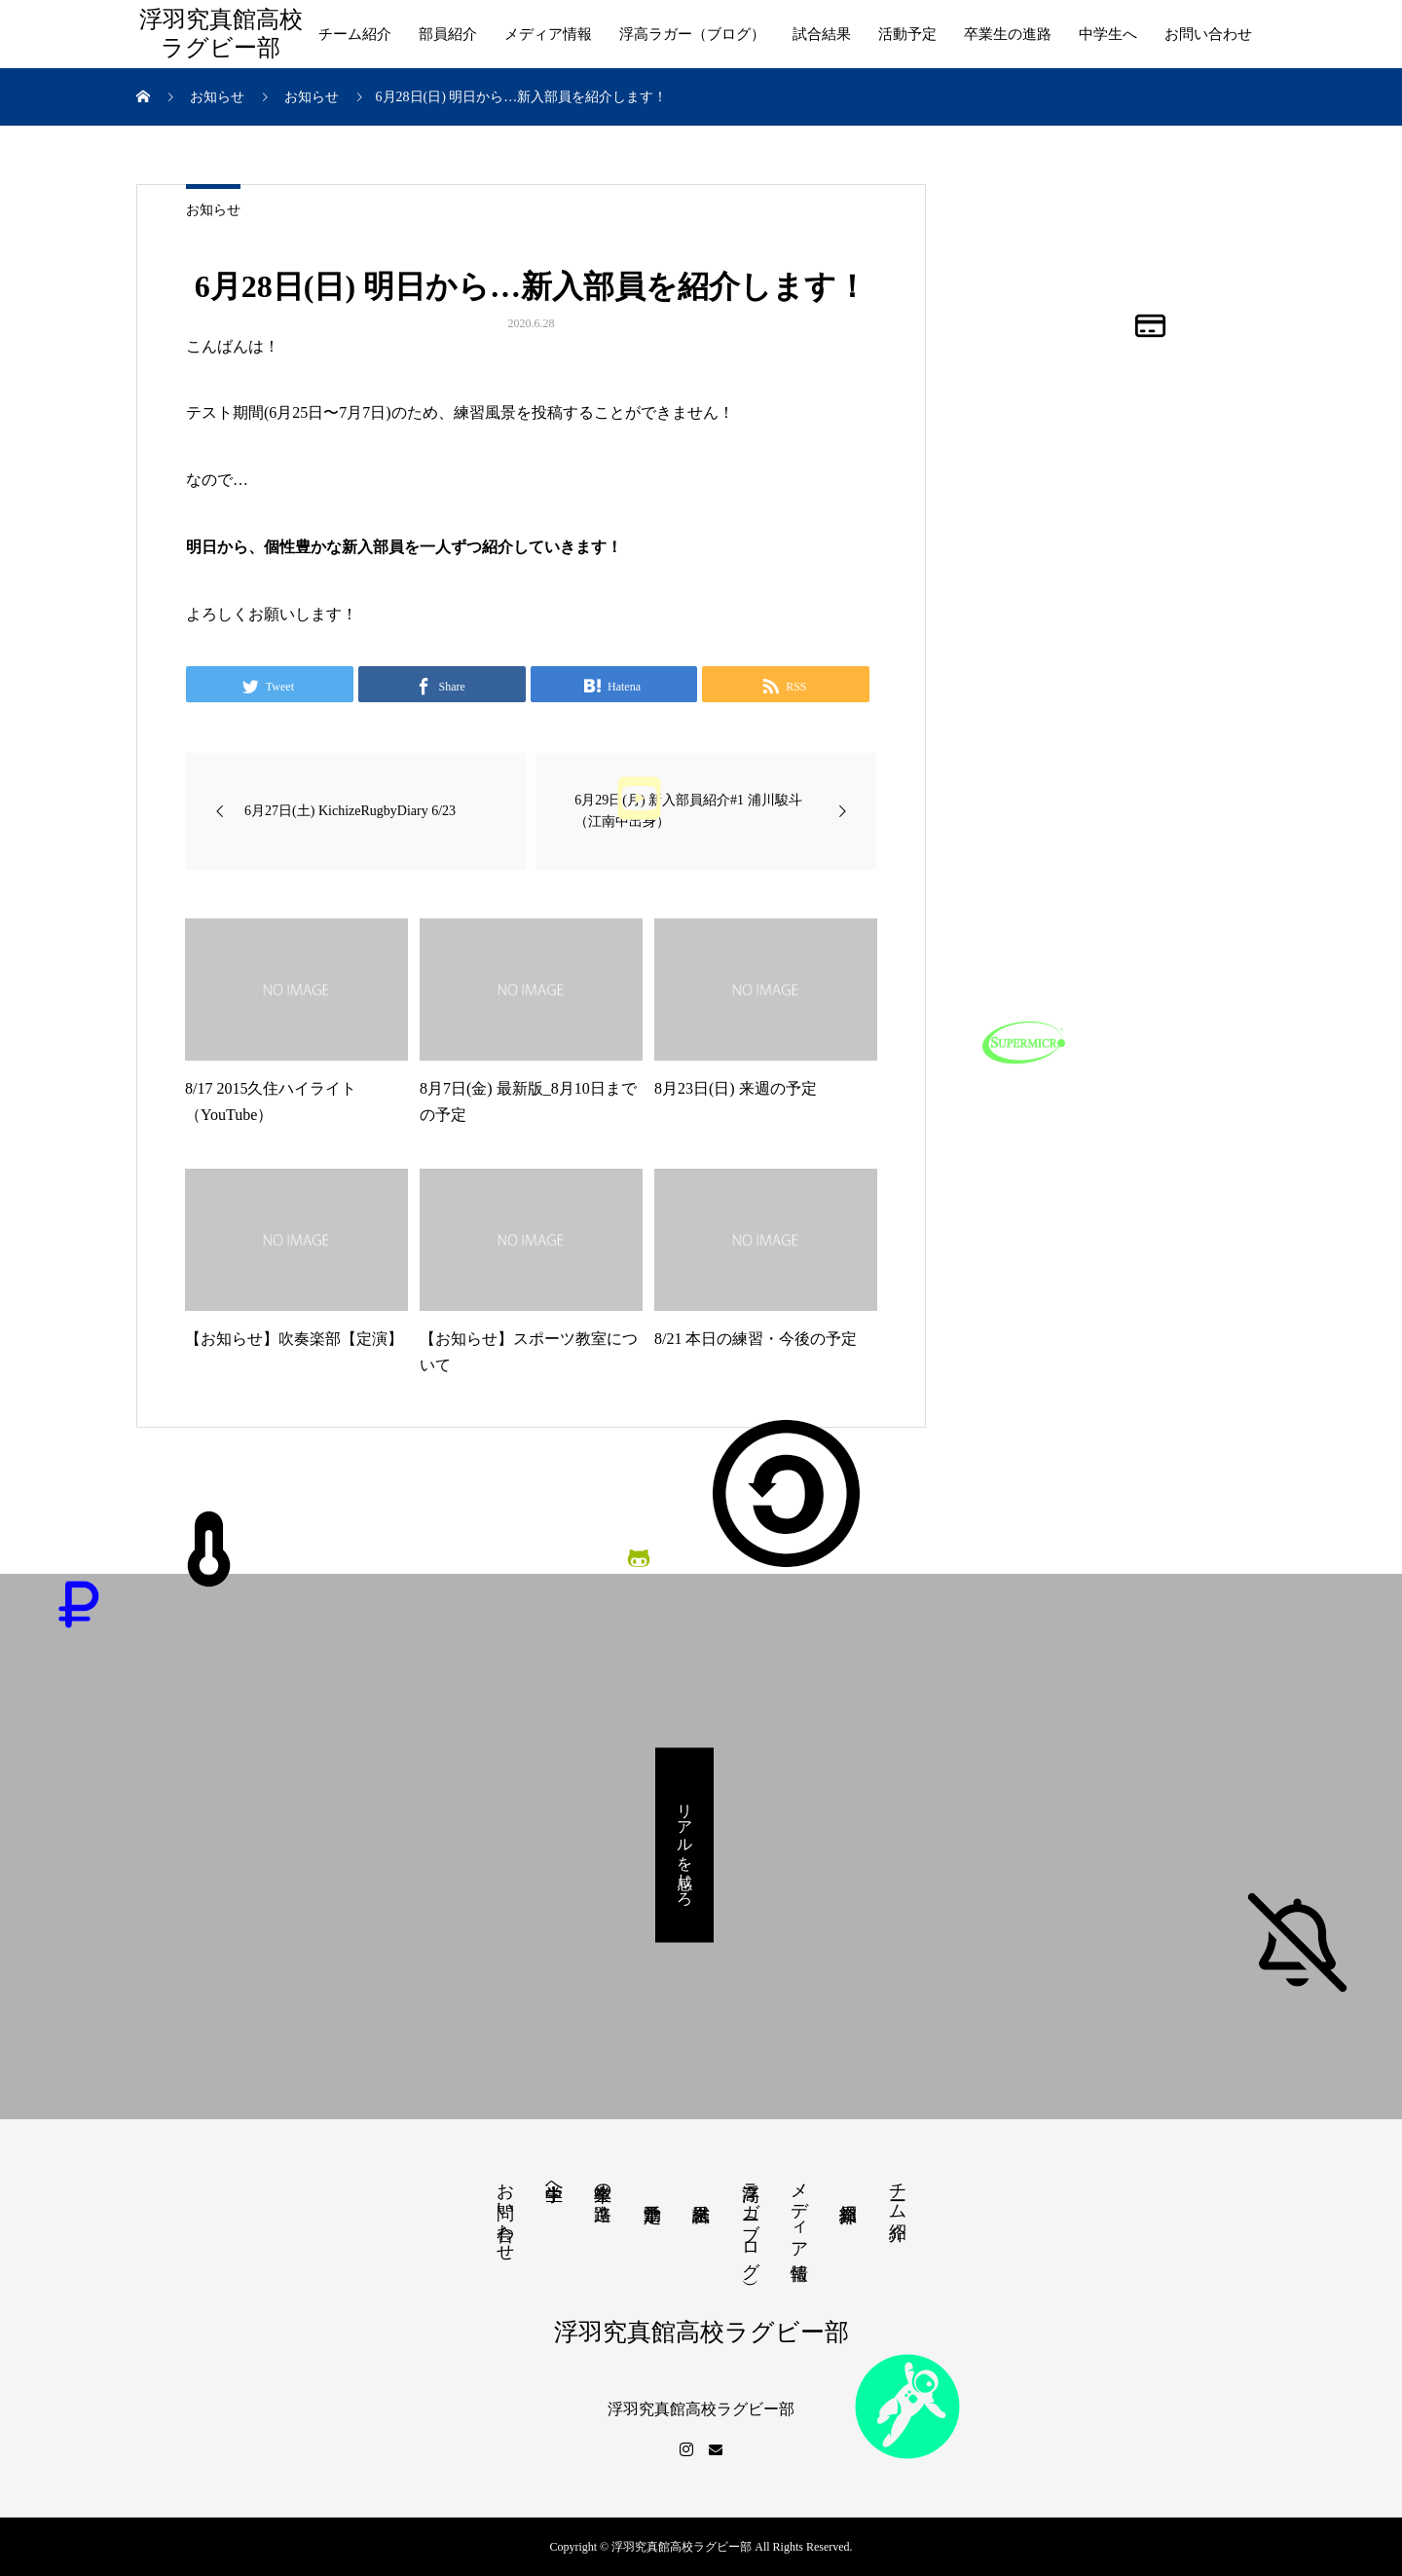  I want to click on indicates russian ruble currency, so click(80, 1604).